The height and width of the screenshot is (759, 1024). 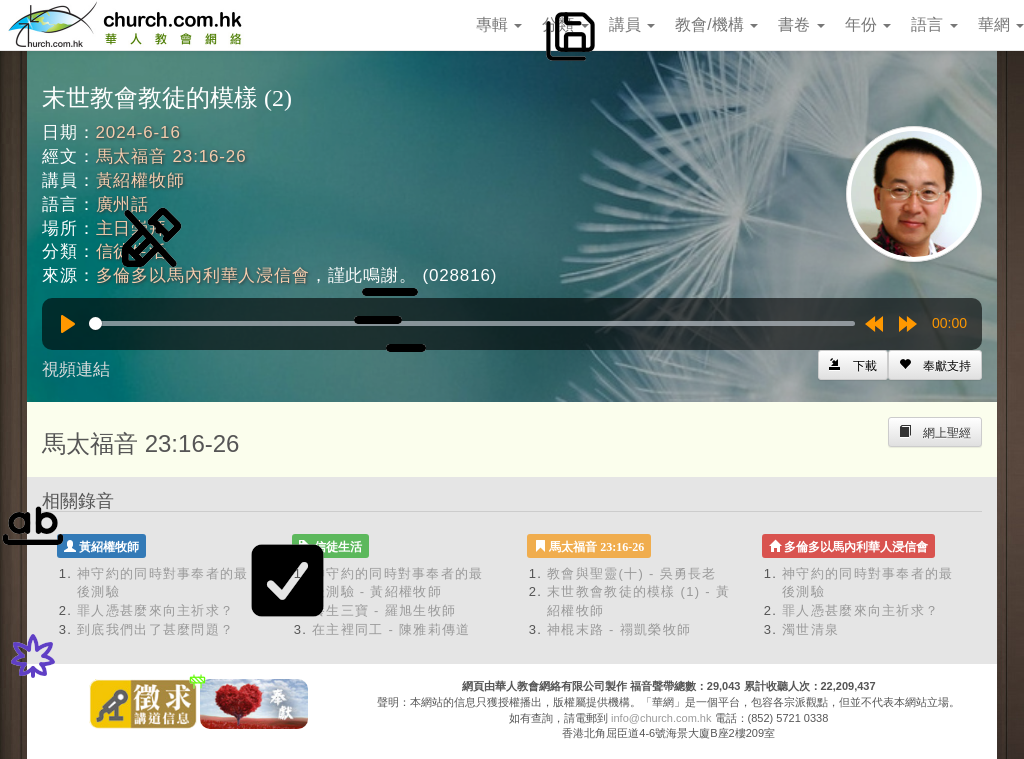 I want to click on editing is disabled or unavailable, so click(x=150, y=238).